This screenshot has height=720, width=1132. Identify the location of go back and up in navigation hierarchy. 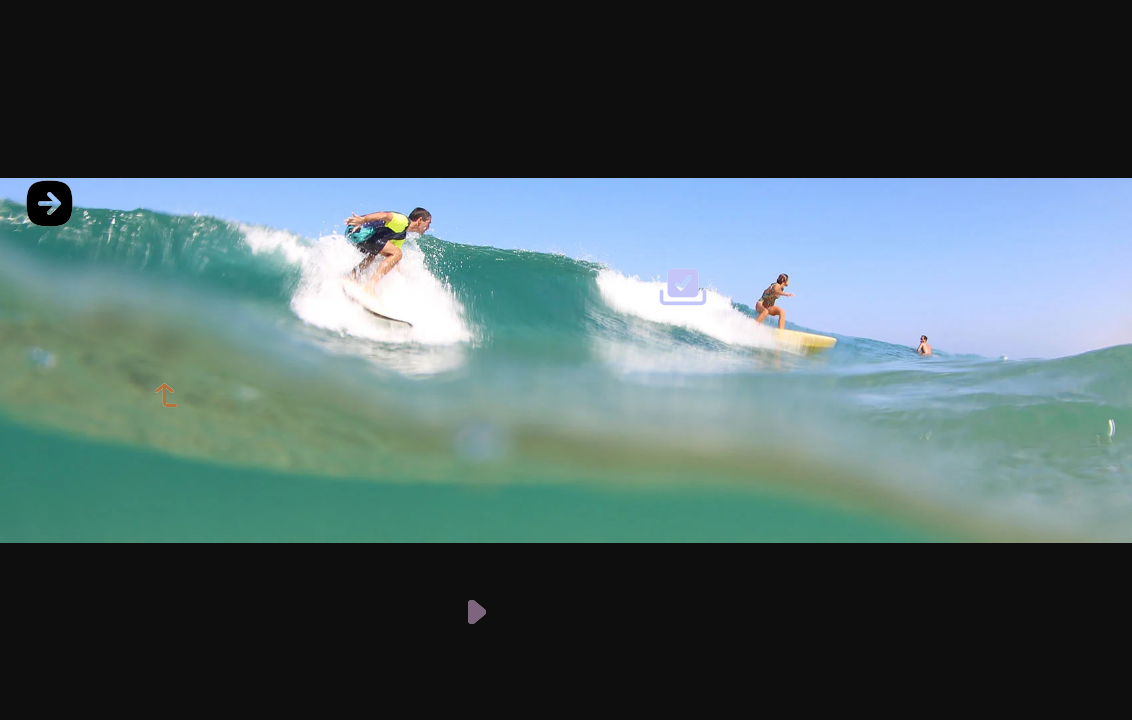
(166, 396).